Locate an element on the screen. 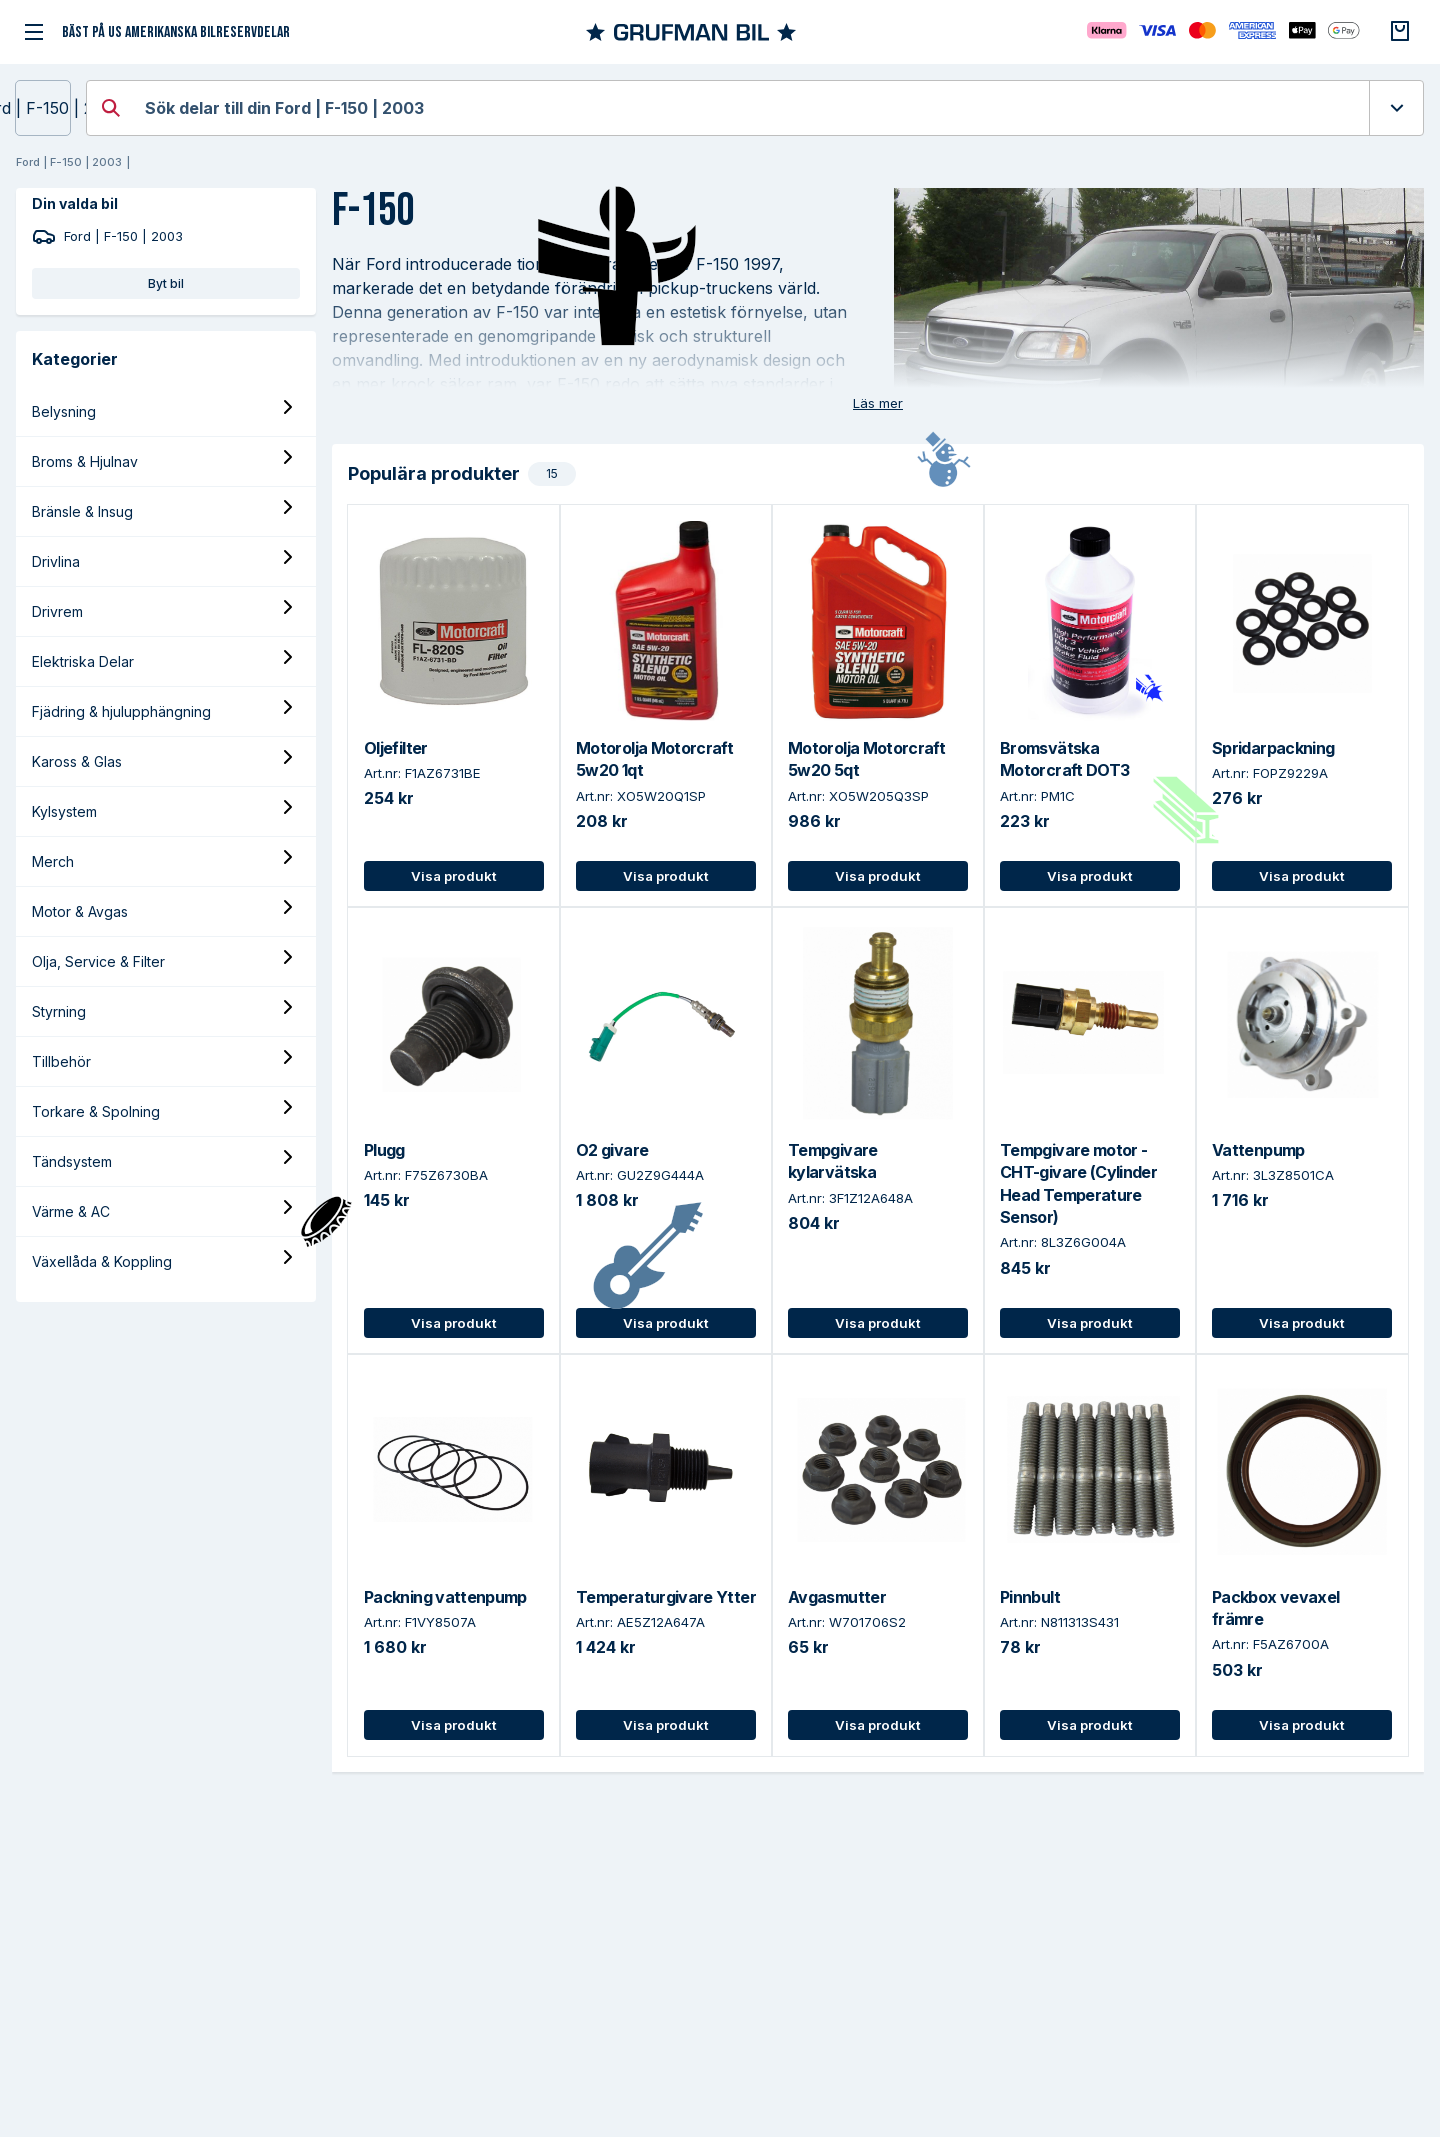 Image resolution: width=1440 pixels, height=2137 pixels. winter or holiday-themed content is located at coordinates (943, 459).